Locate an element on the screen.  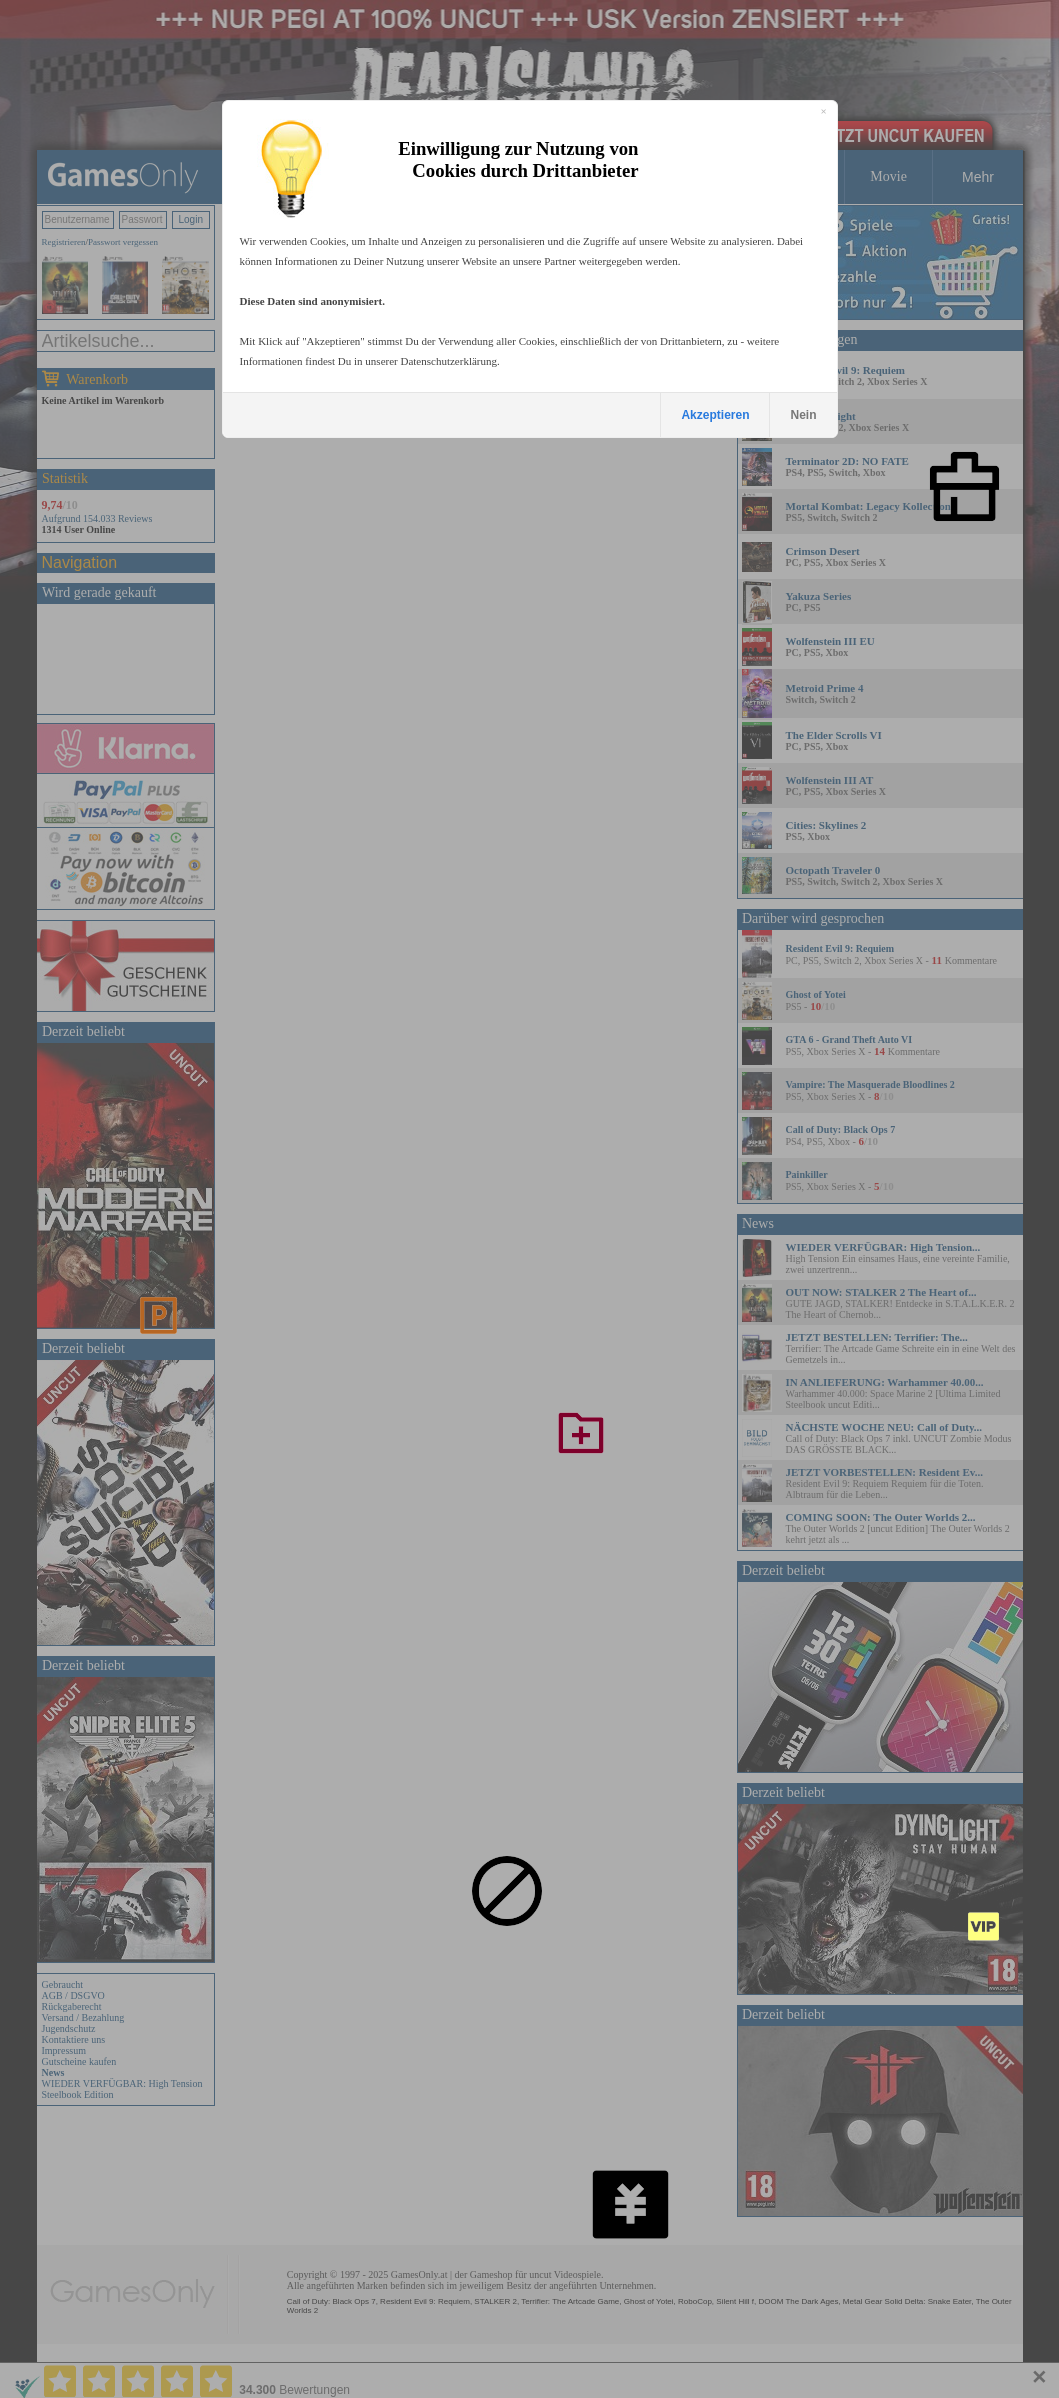
access chinese yuan payment options is located at coordinates (630, 2204).